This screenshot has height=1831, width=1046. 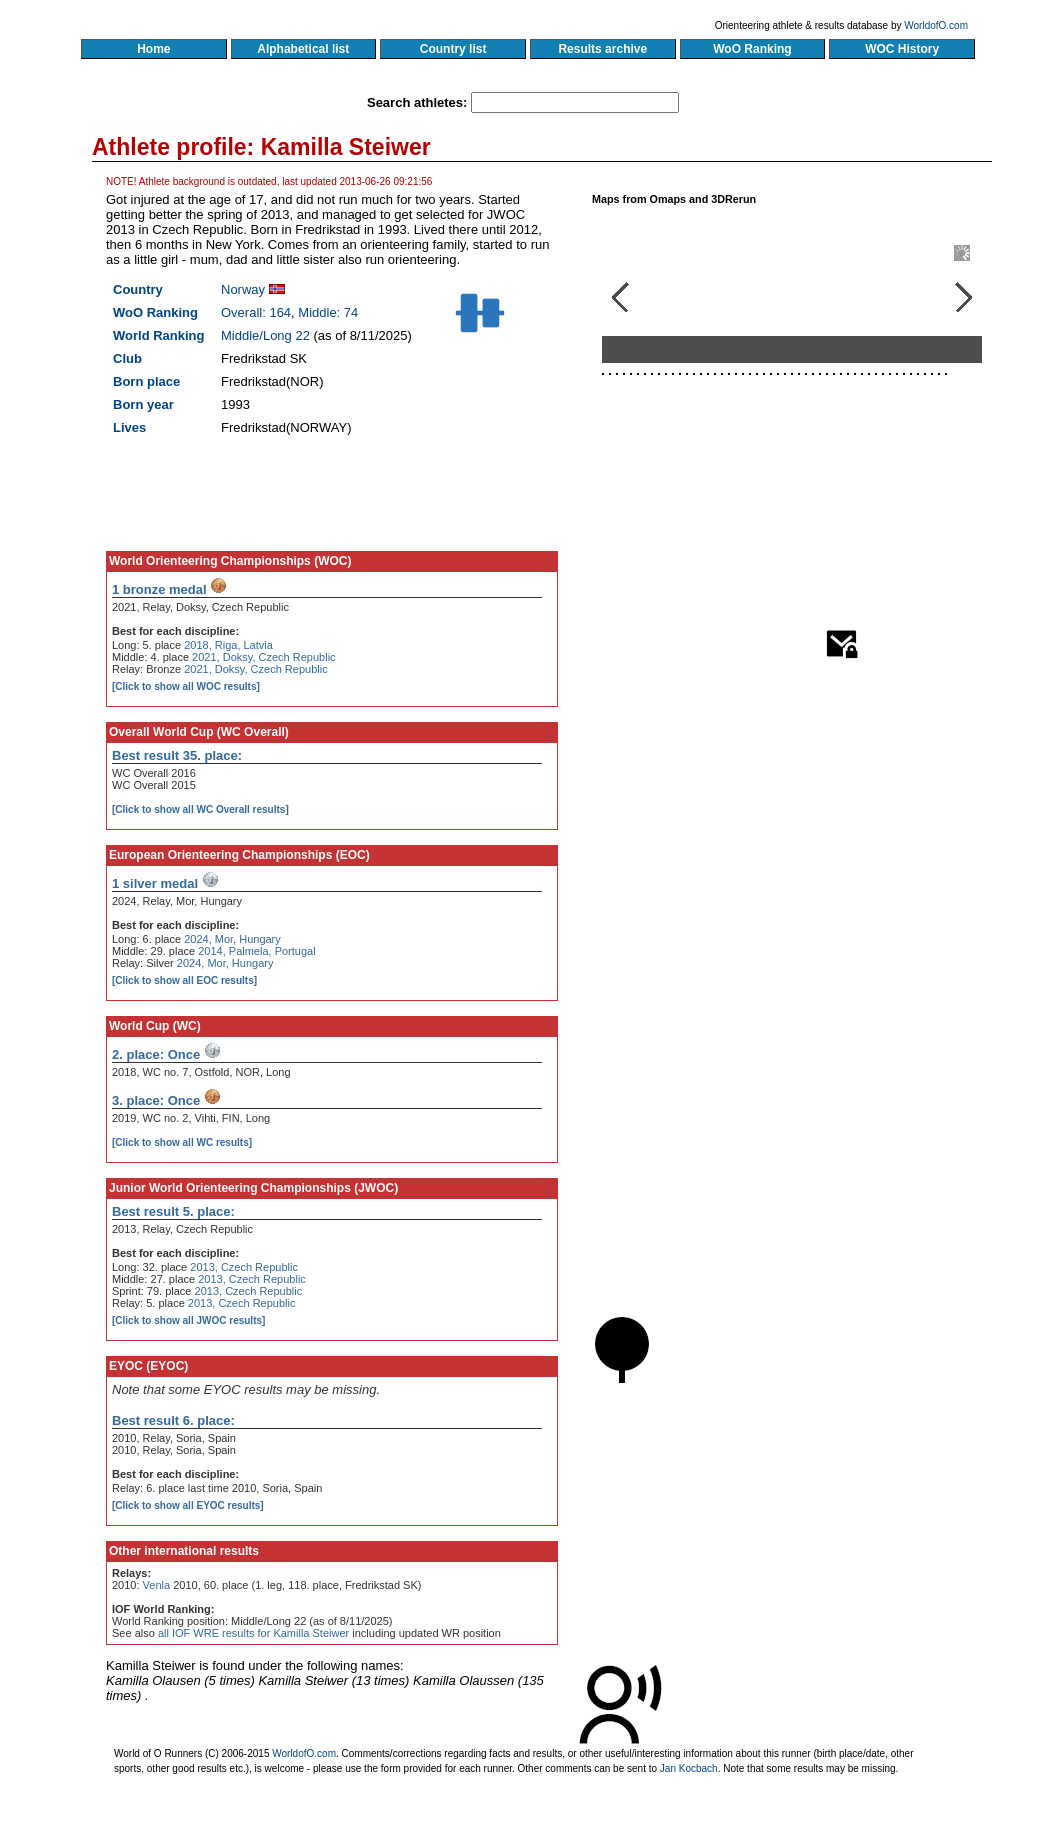 What do you see at coordinates (480, 313) in the screenshot?
I see `align items to vertical center` at bounding box center [480, 313].